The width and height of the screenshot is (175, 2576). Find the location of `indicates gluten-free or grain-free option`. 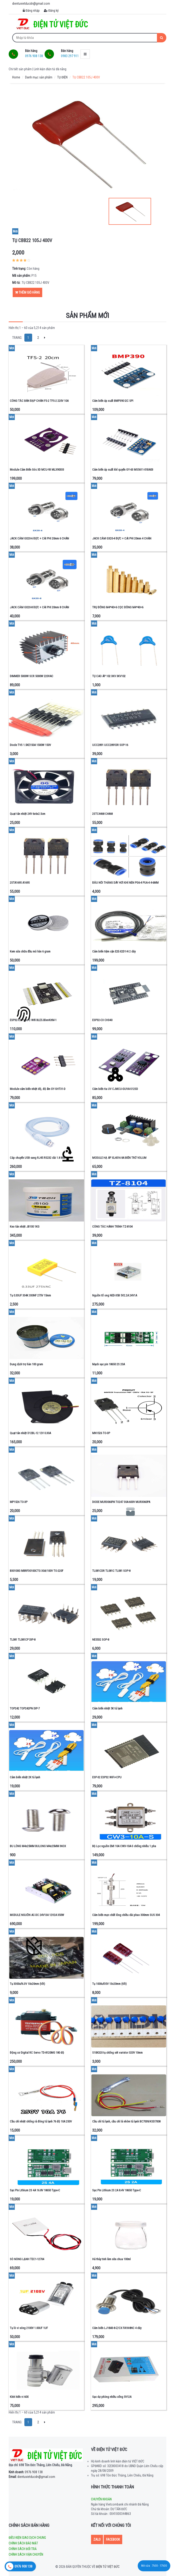

indicates gluten-free or grain-free option is located at coordinates (34, 1946).